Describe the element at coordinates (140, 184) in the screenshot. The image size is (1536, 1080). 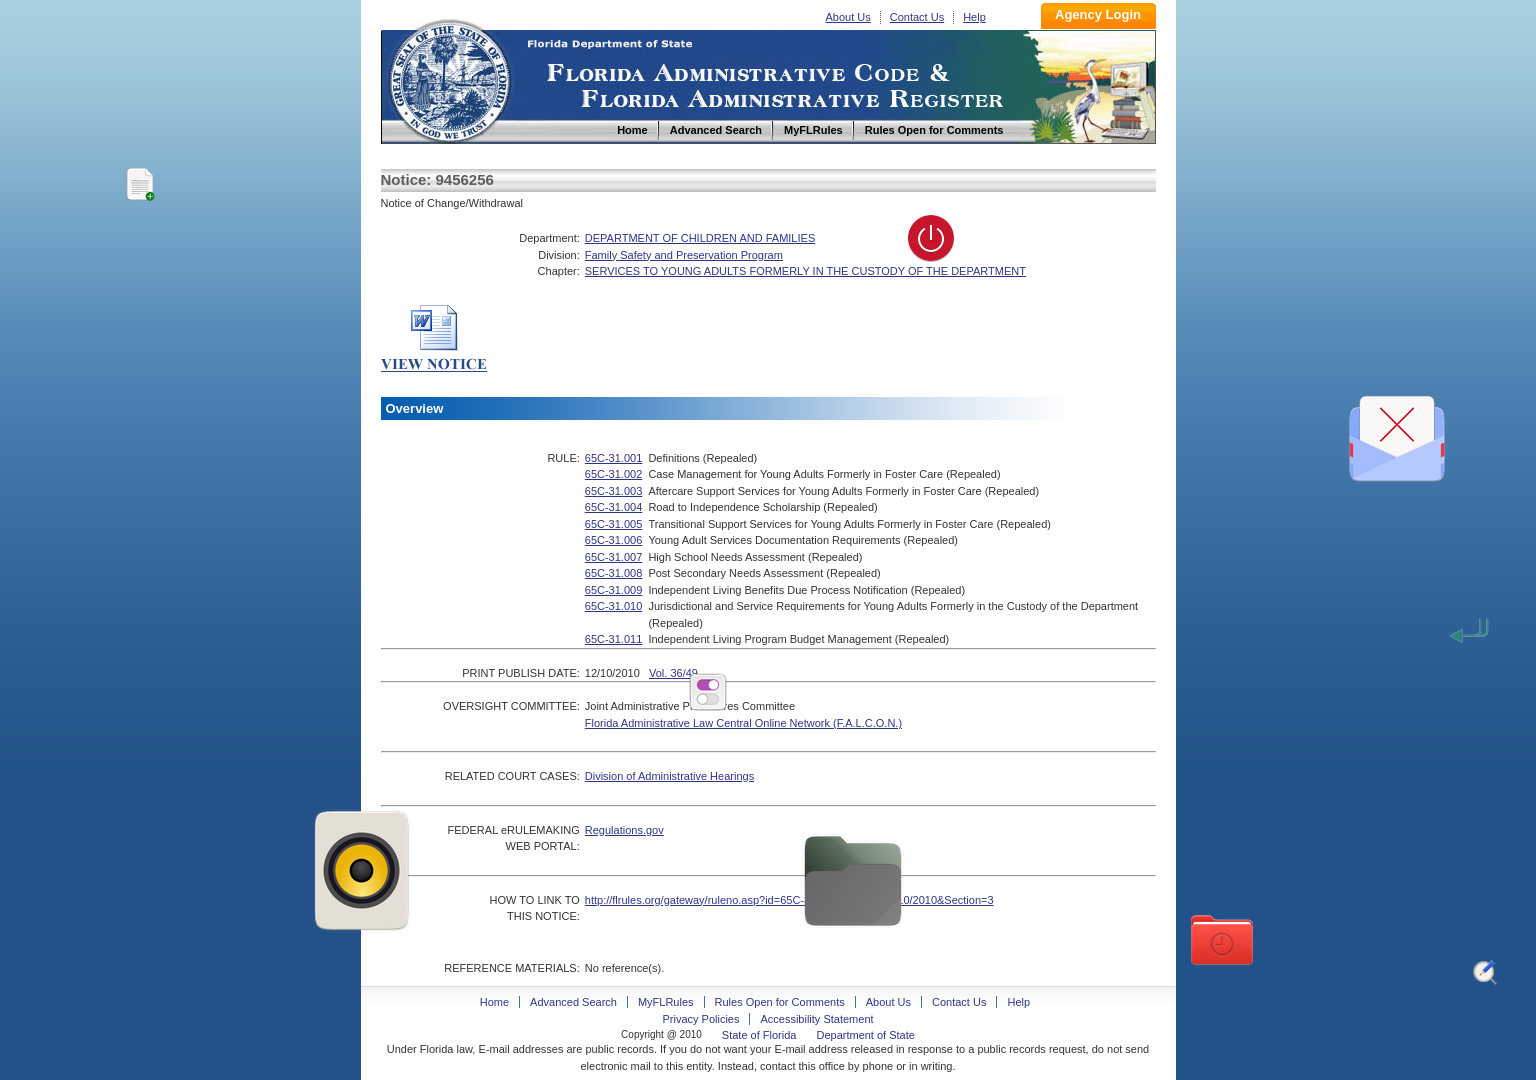
I see `create a new document` at that location.